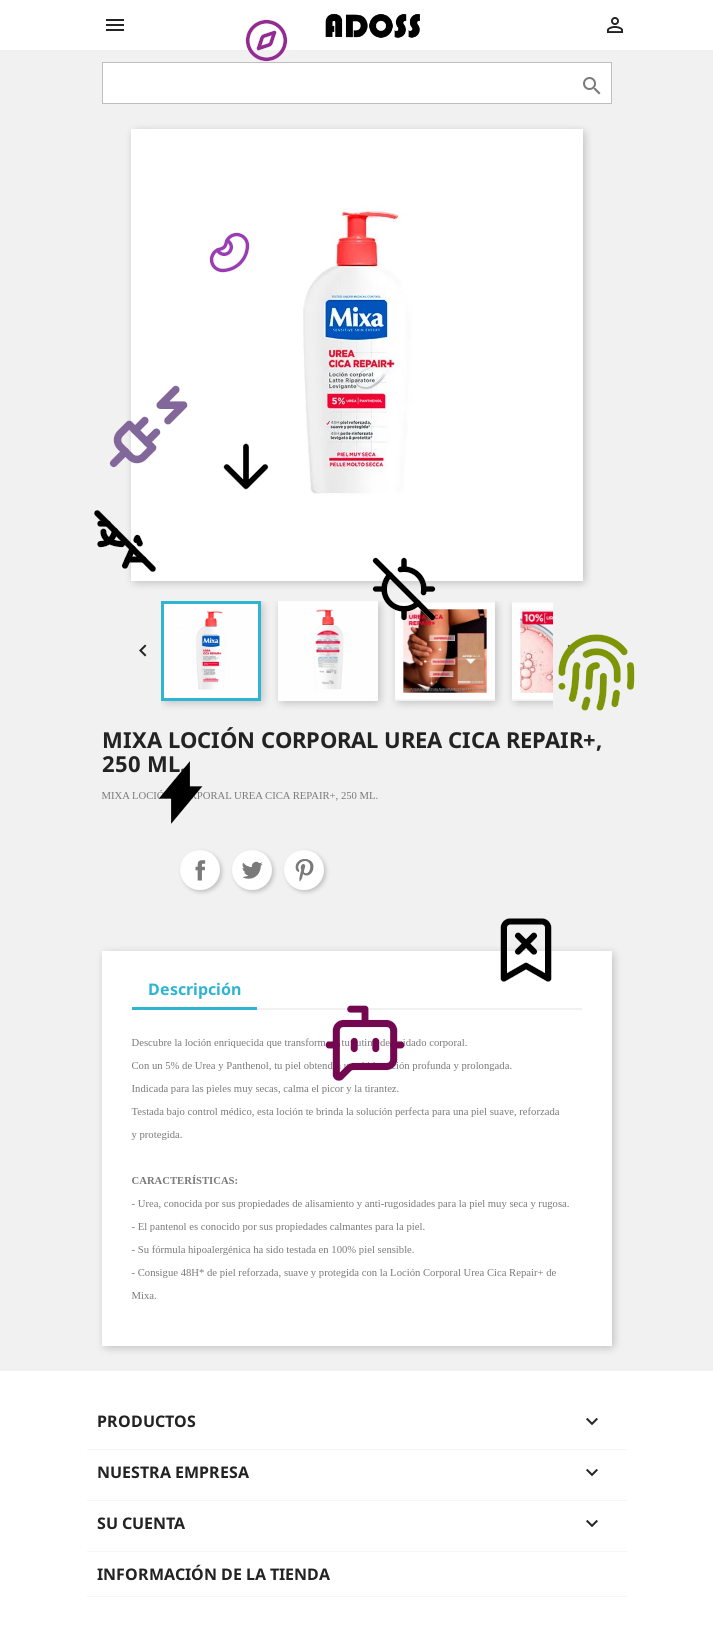  Describe the element at coordinates (404, 589) in the screenshot. I see `location tracking is disabled` at that location.